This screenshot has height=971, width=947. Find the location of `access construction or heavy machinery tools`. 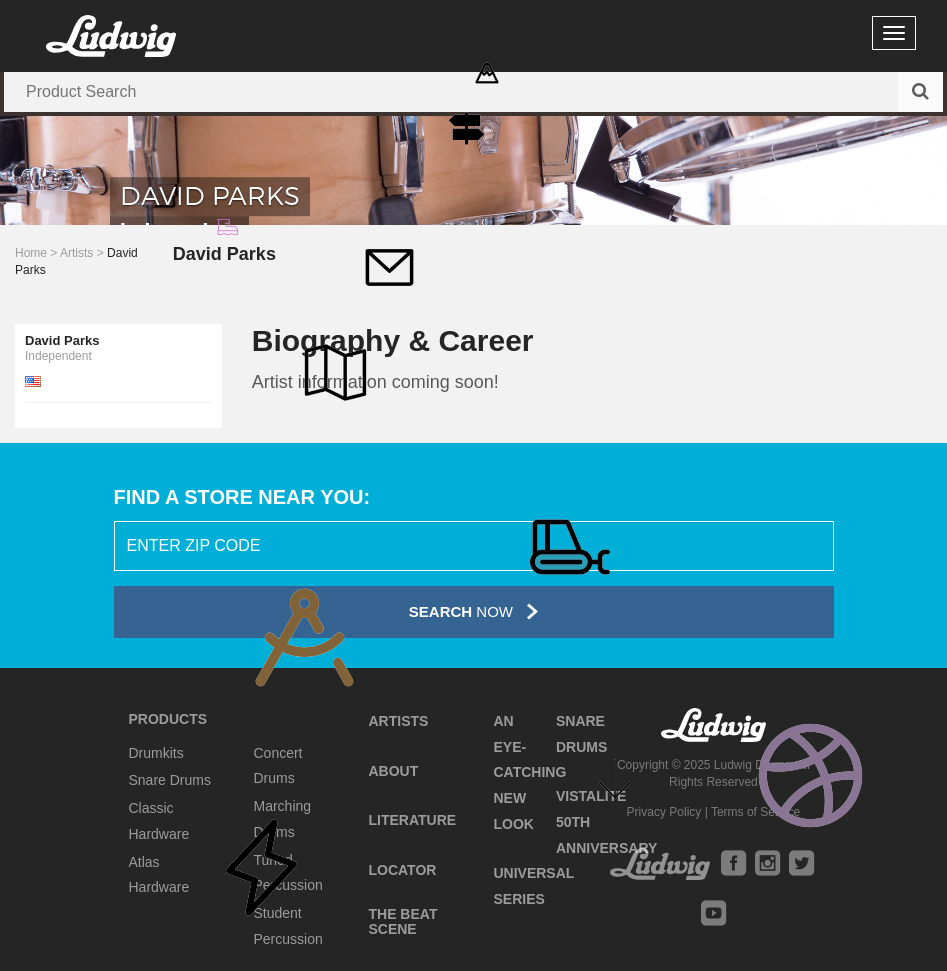

access construction or heavy machinery tools is located at coordinates (570, 547).